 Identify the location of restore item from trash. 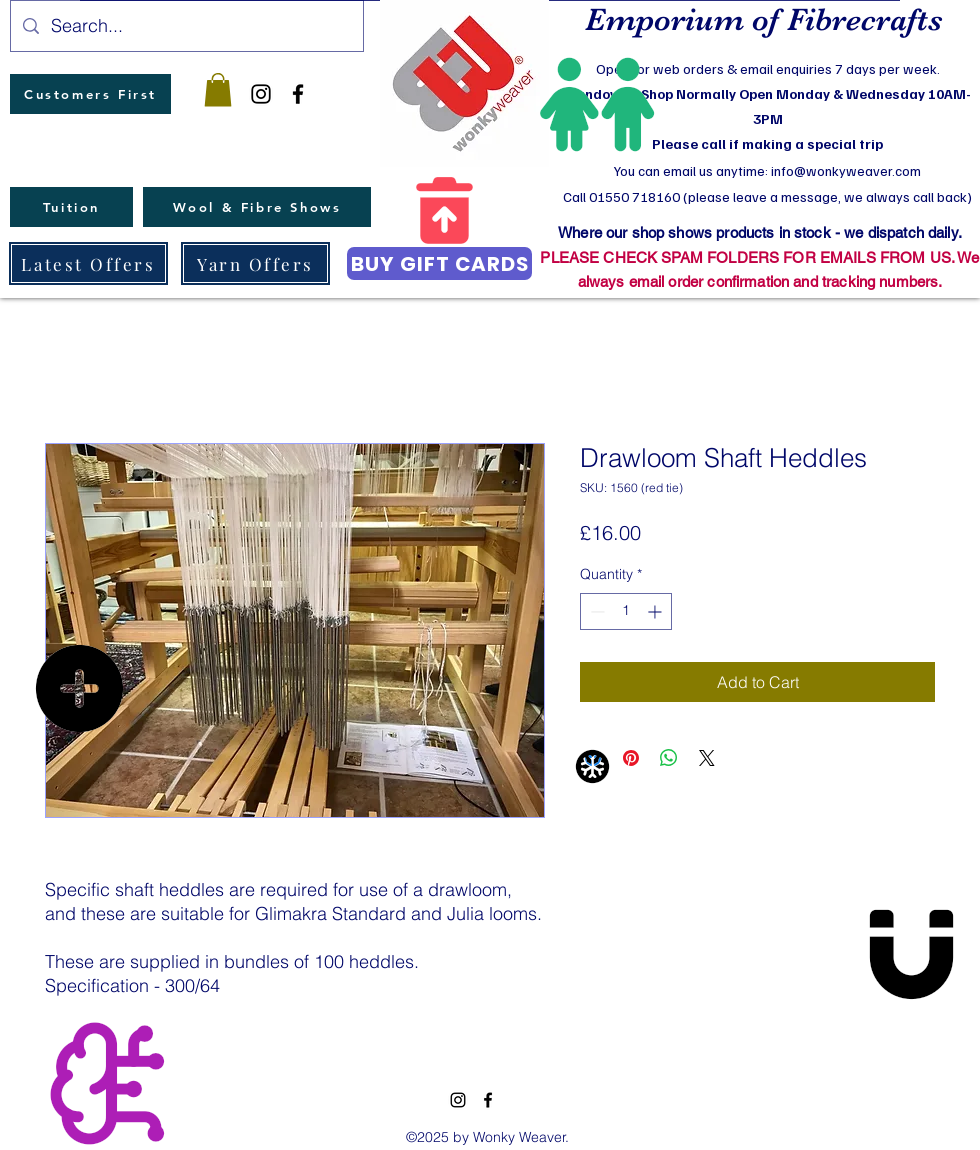
(444, 211).